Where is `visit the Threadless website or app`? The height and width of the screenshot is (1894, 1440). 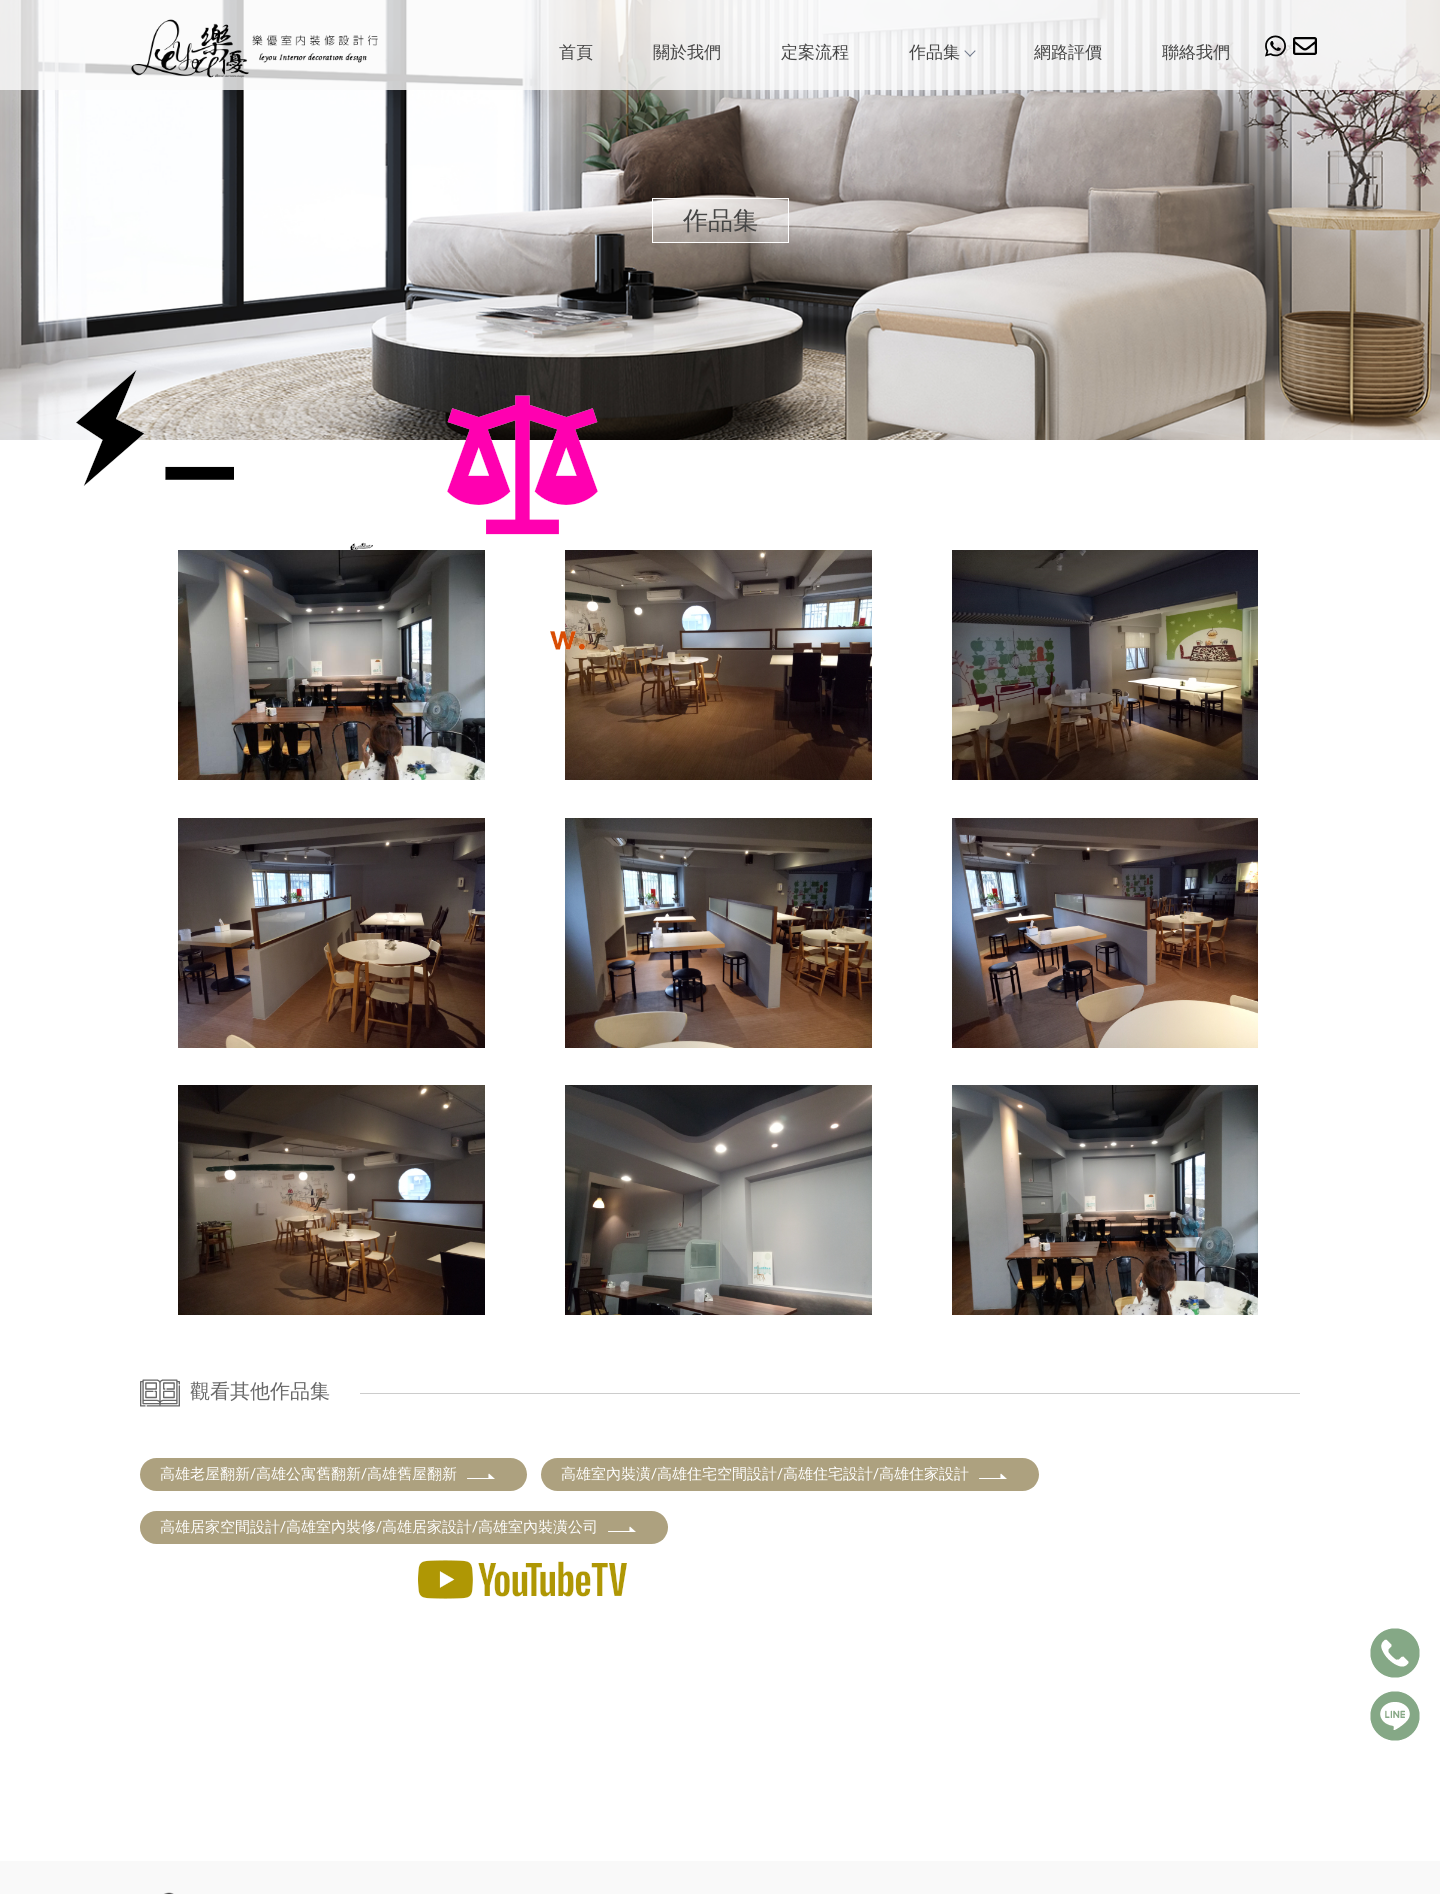
visit the Threadless website or app is located at coordinates (361, 546).